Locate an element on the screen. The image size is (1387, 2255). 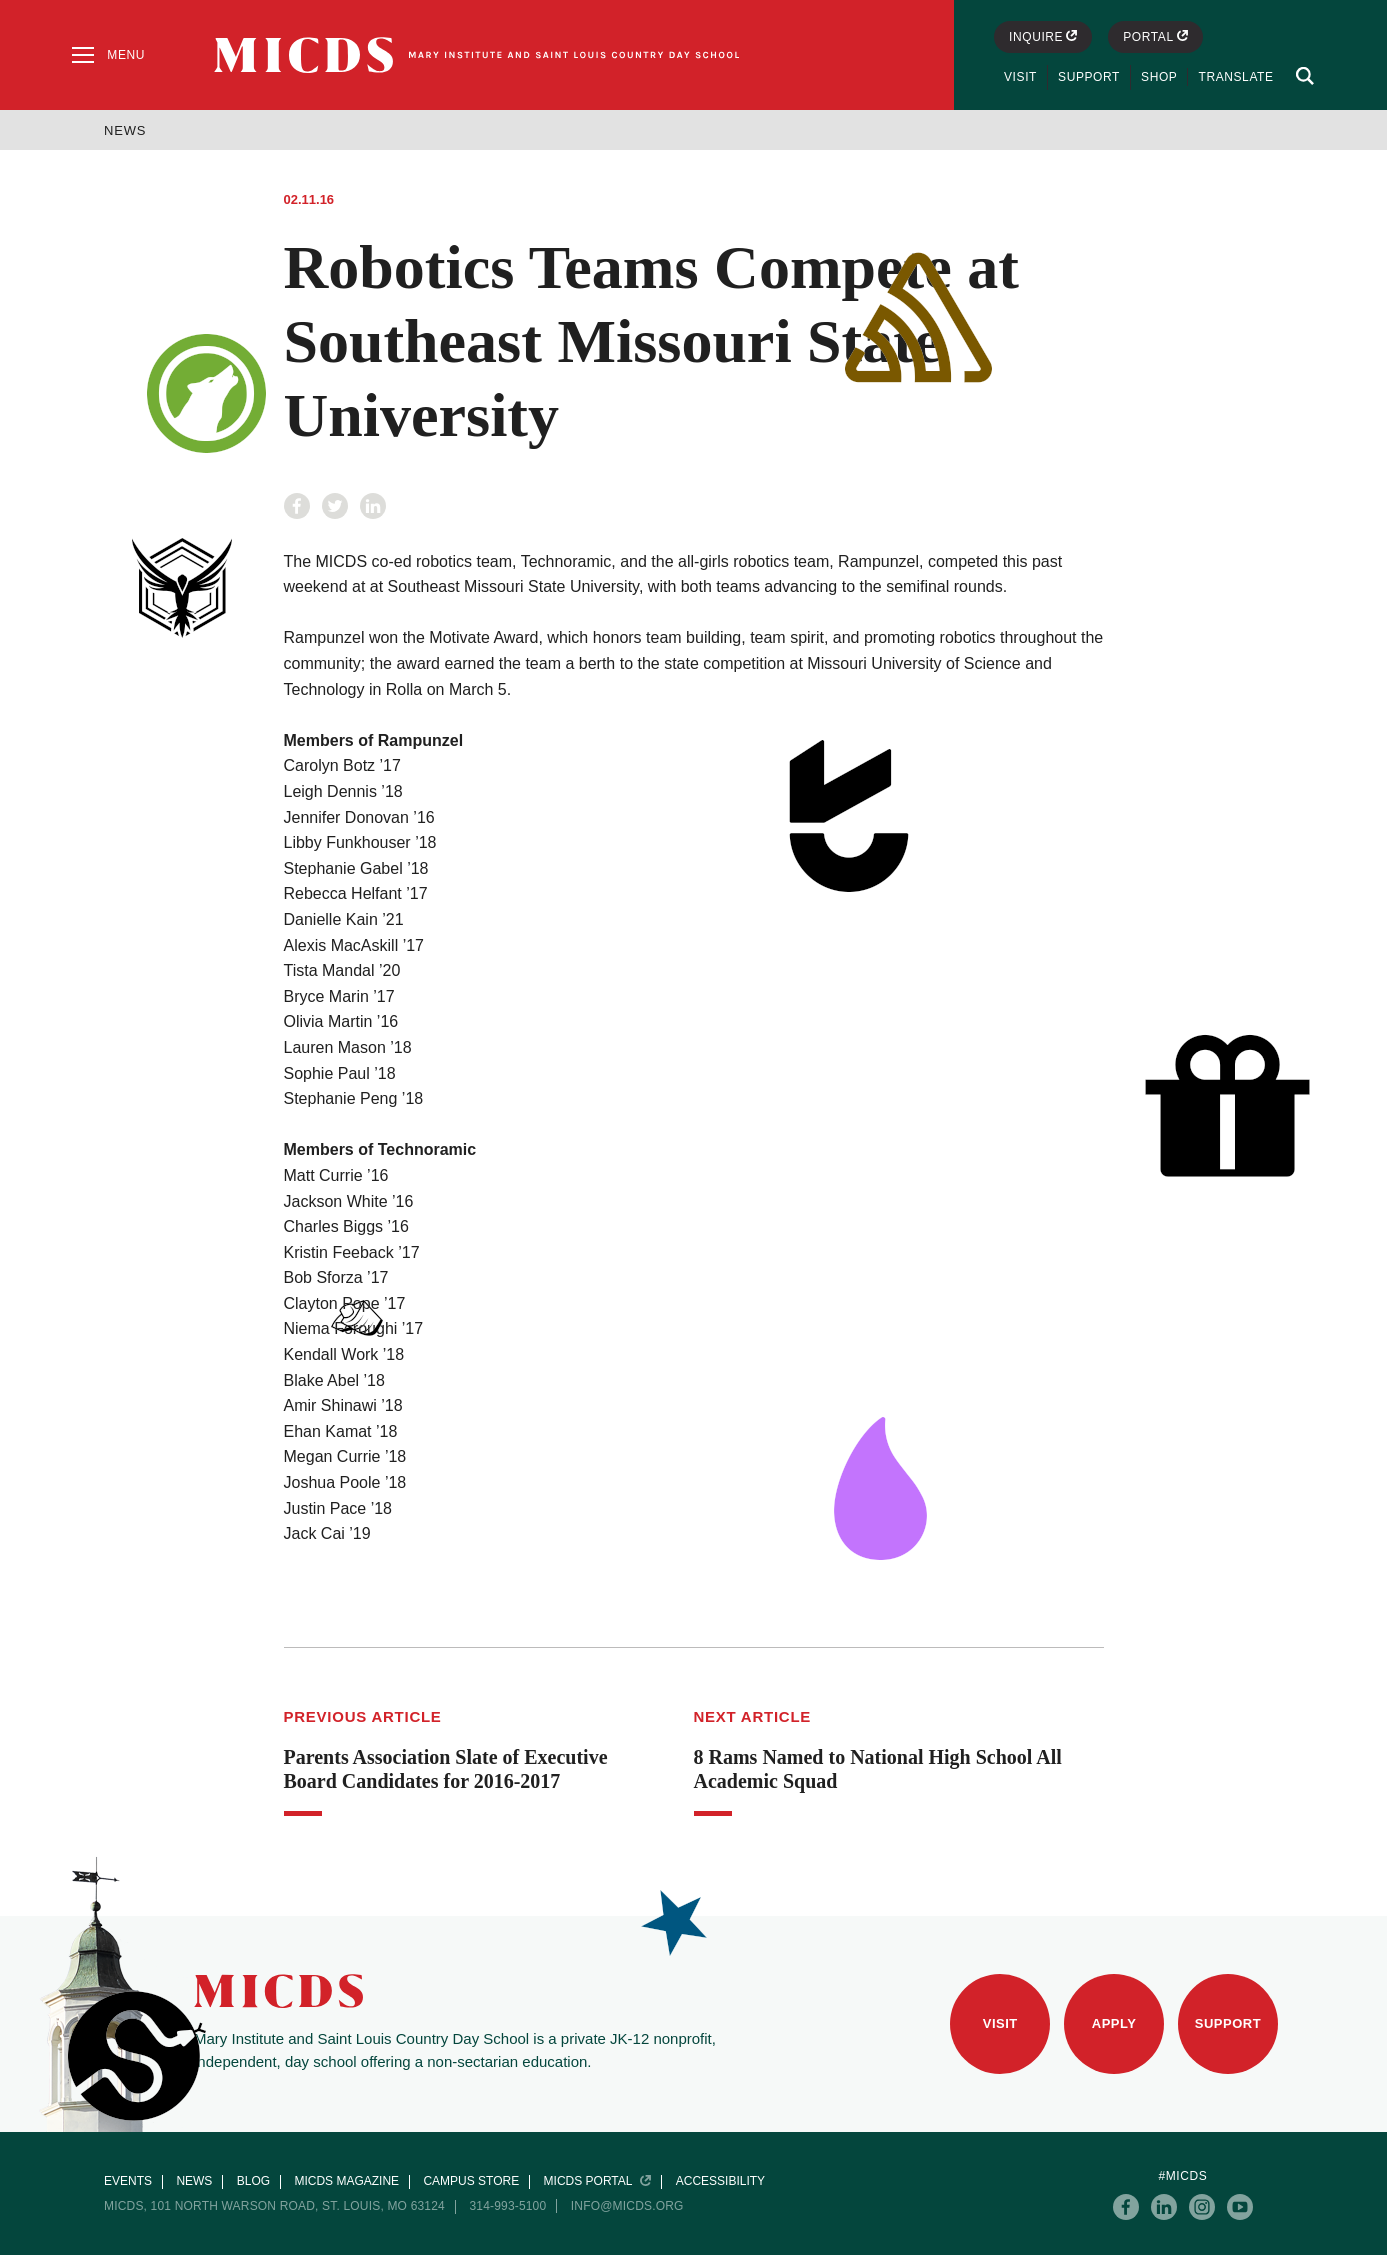
lefthook git hooks manager logo is located at coordinates (357, 1318).